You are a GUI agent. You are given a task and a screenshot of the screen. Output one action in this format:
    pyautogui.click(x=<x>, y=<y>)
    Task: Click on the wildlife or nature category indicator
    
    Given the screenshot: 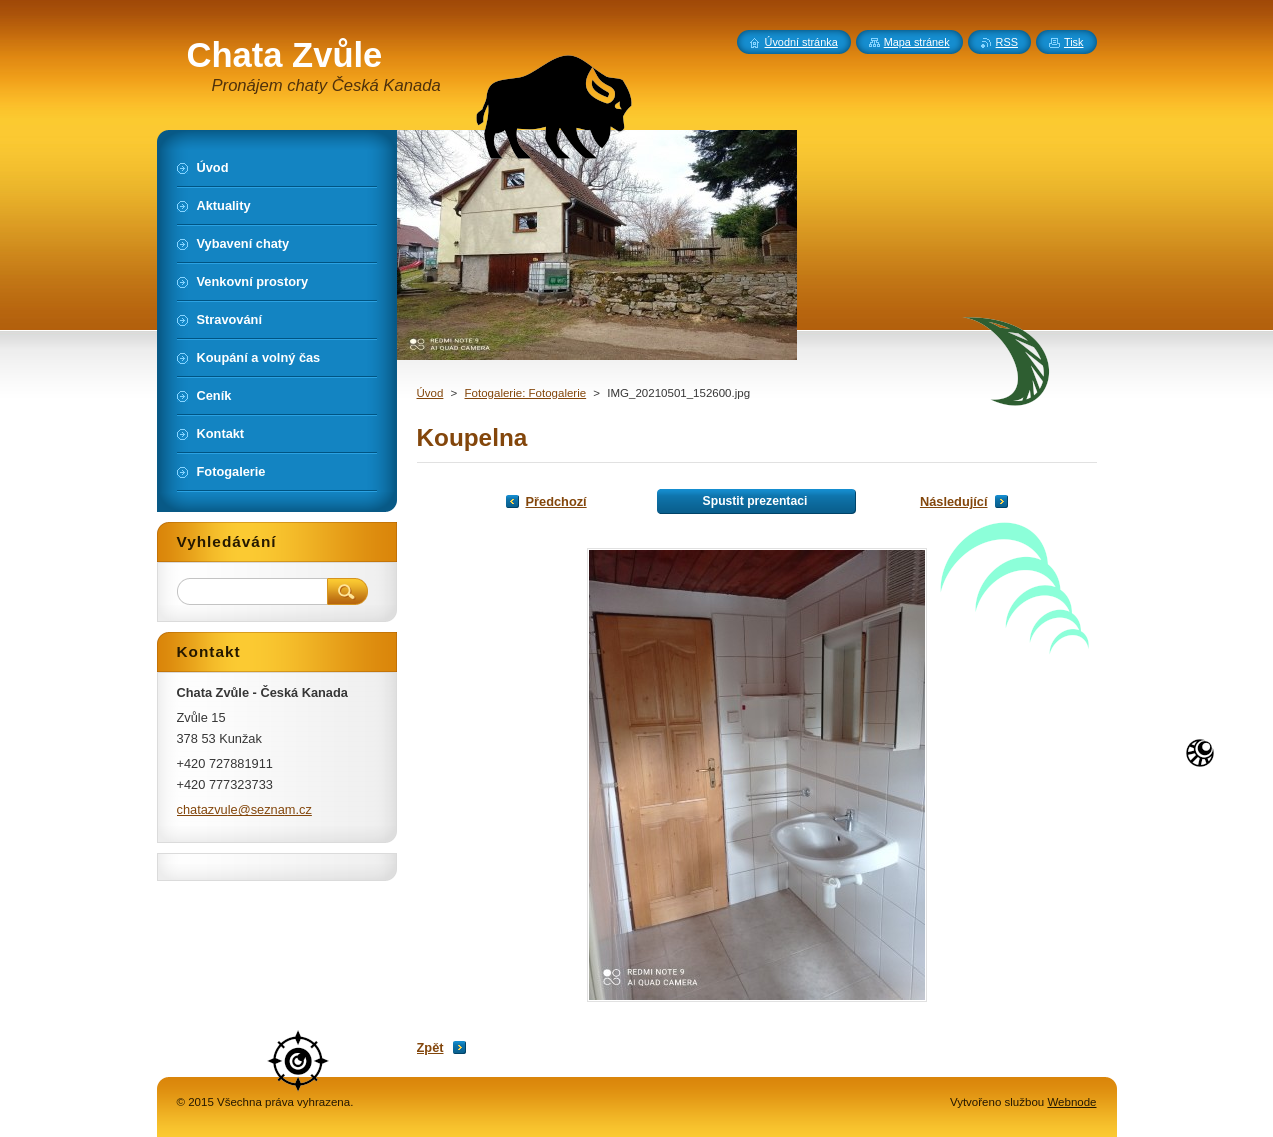 What is the action you would take?
    pyautogui.click(x=554, y=107)
    